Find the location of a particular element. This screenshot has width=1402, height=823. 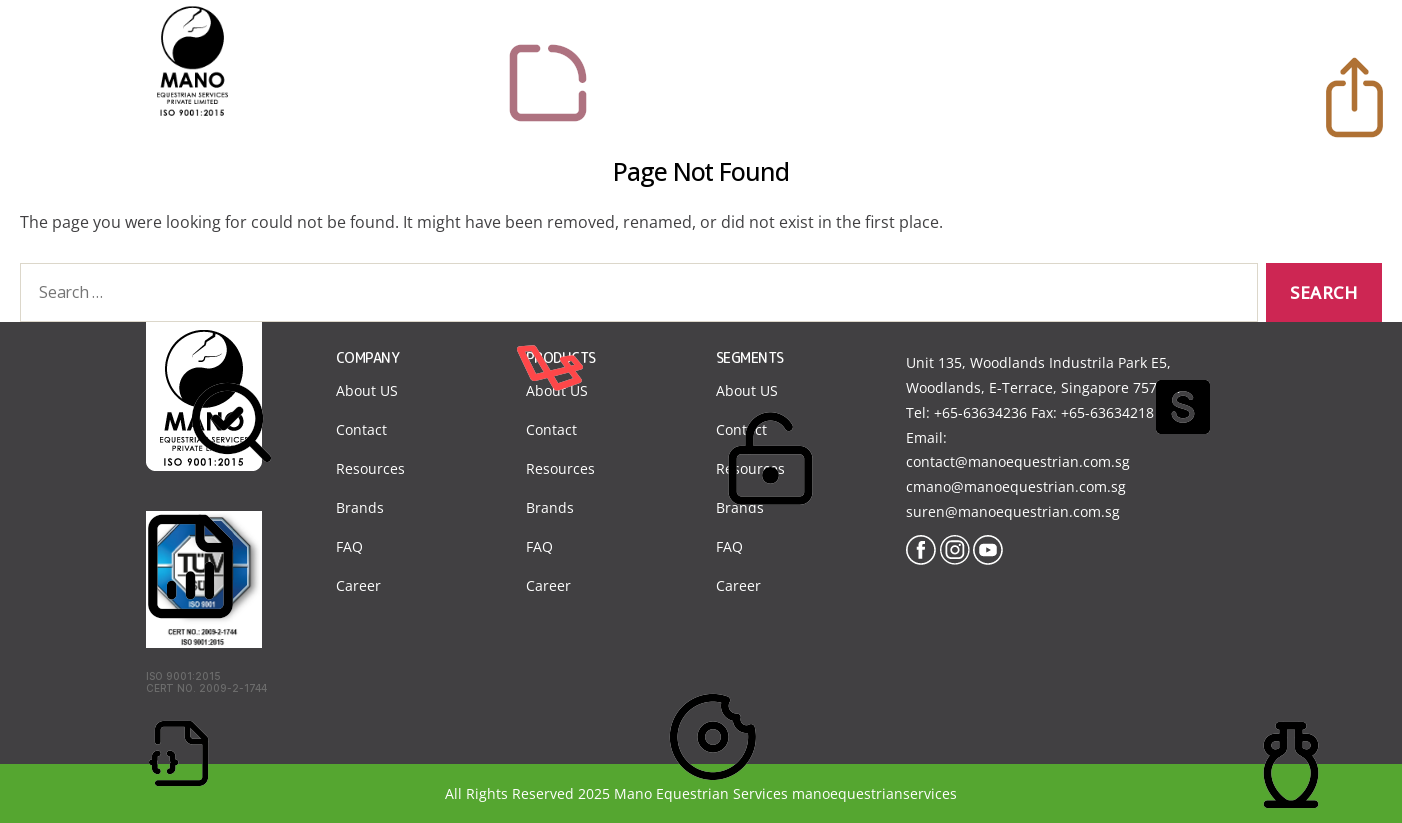

browse historical or ancient artifacts is located at coordinates (1291, 765).